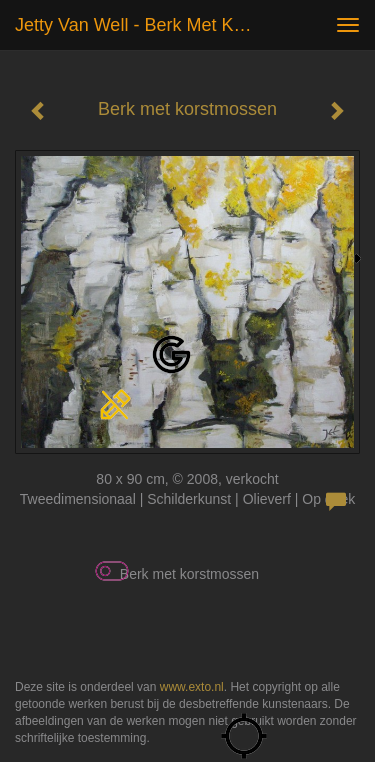  I want to click on navigate to the next item or screen, so click(357, 258).